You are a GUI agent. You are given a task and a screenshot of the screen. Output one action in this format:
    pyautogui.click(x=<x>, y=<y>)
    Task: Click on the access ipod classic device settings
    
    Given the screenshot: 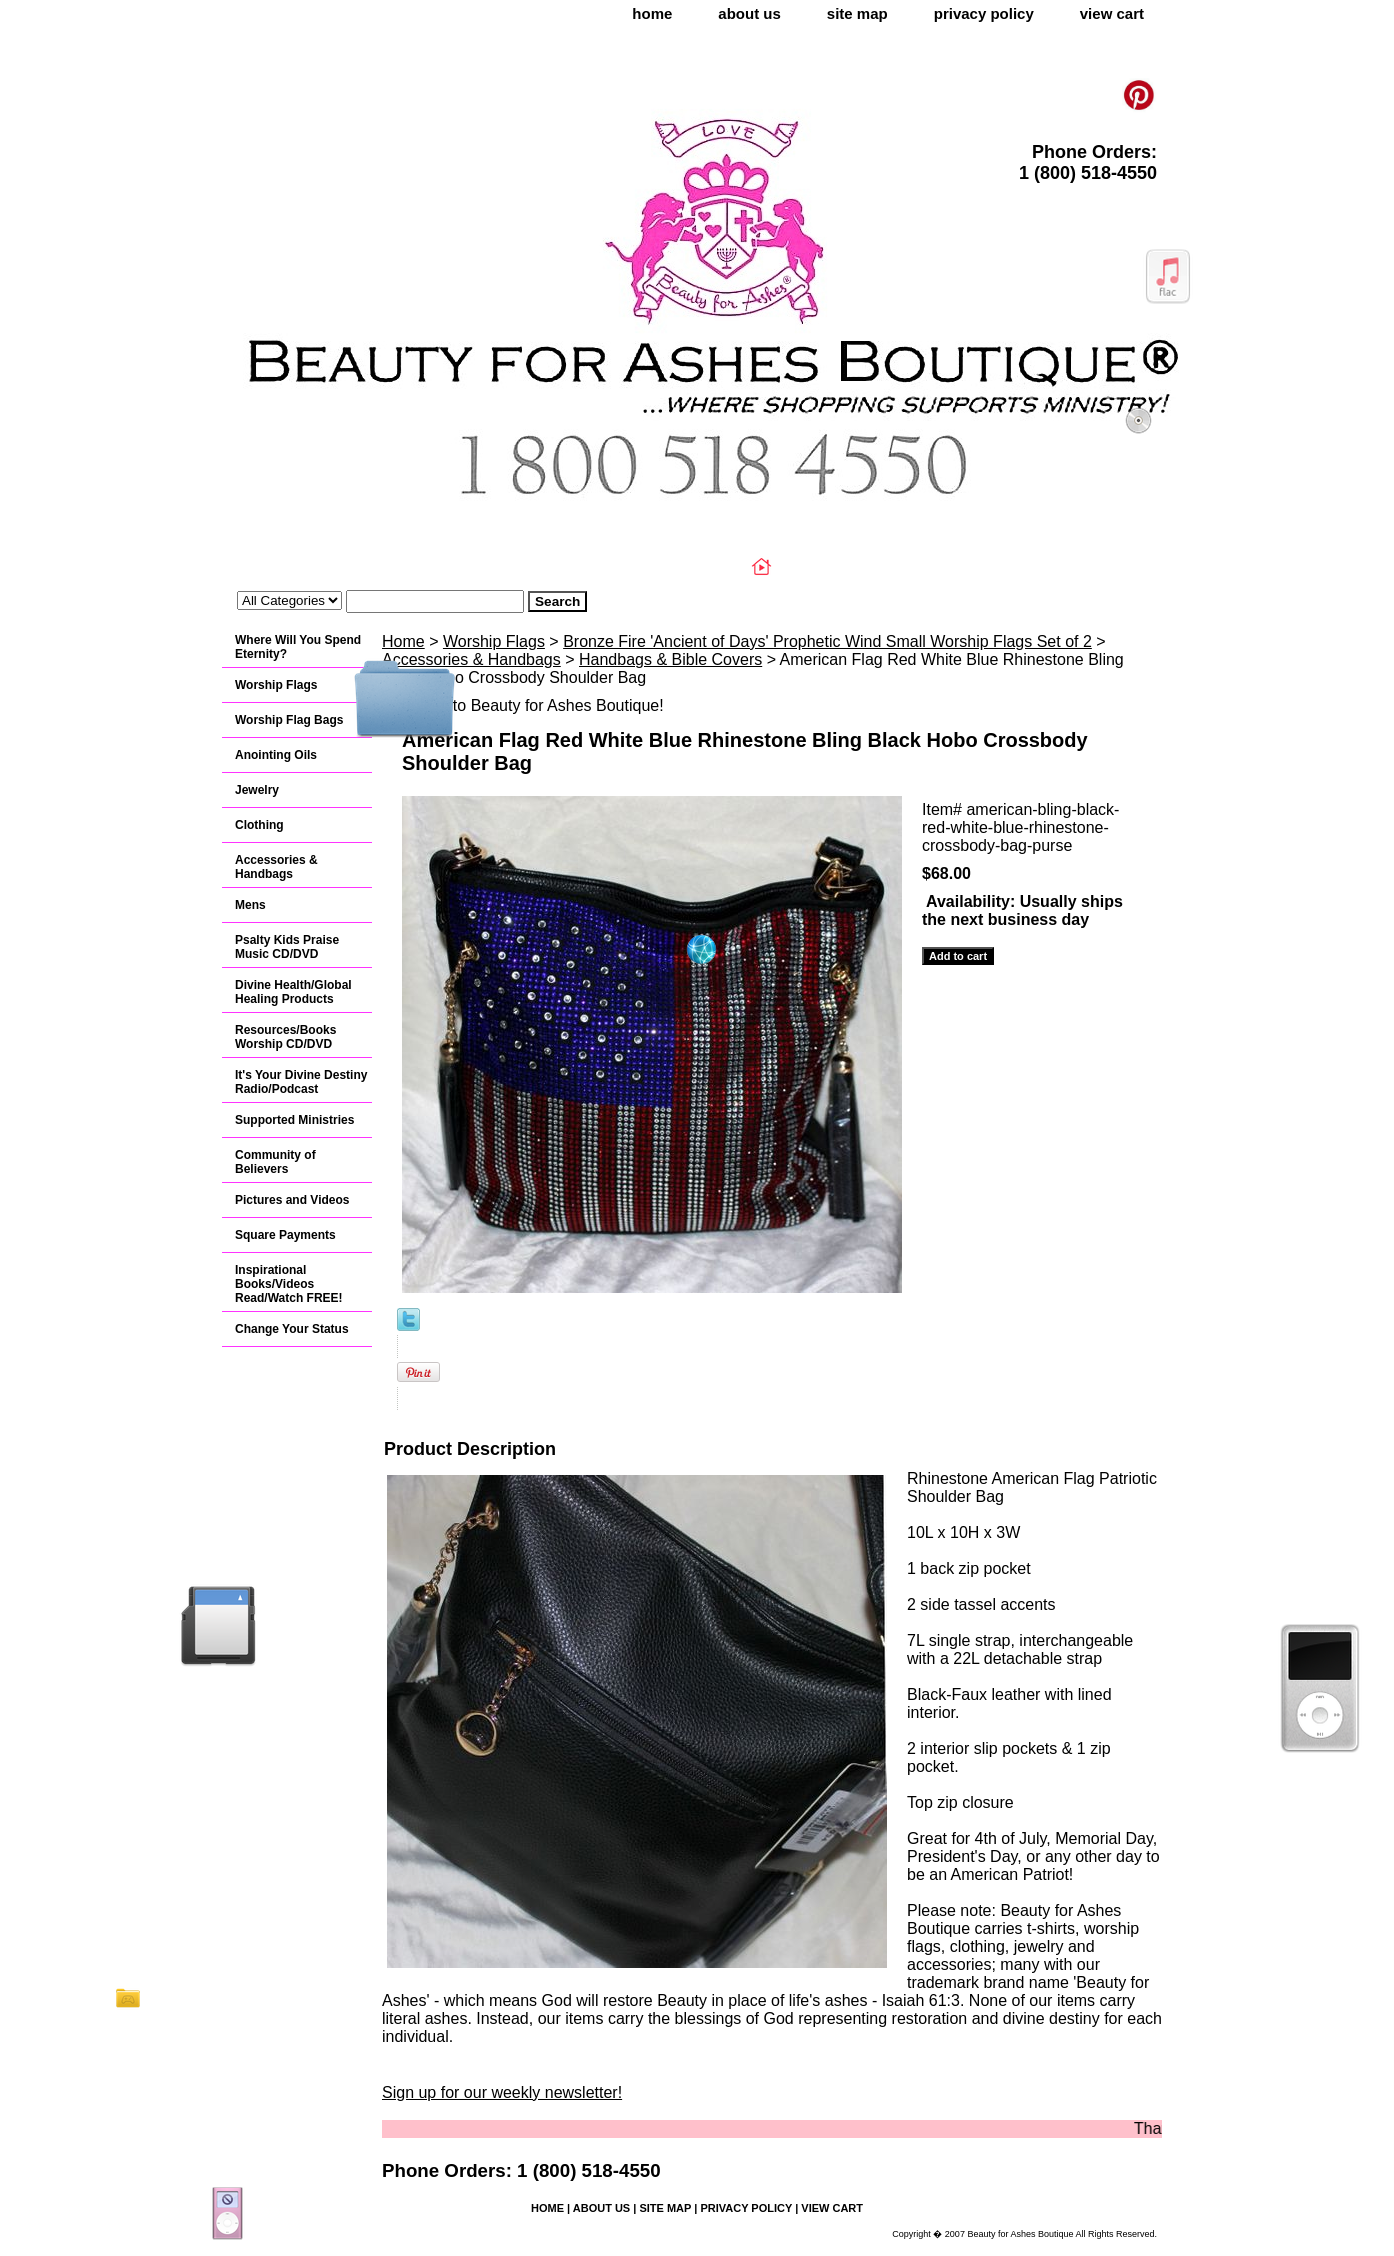 What is the action you would take?
    pyautogui.click(x=1320, y=1688)
    